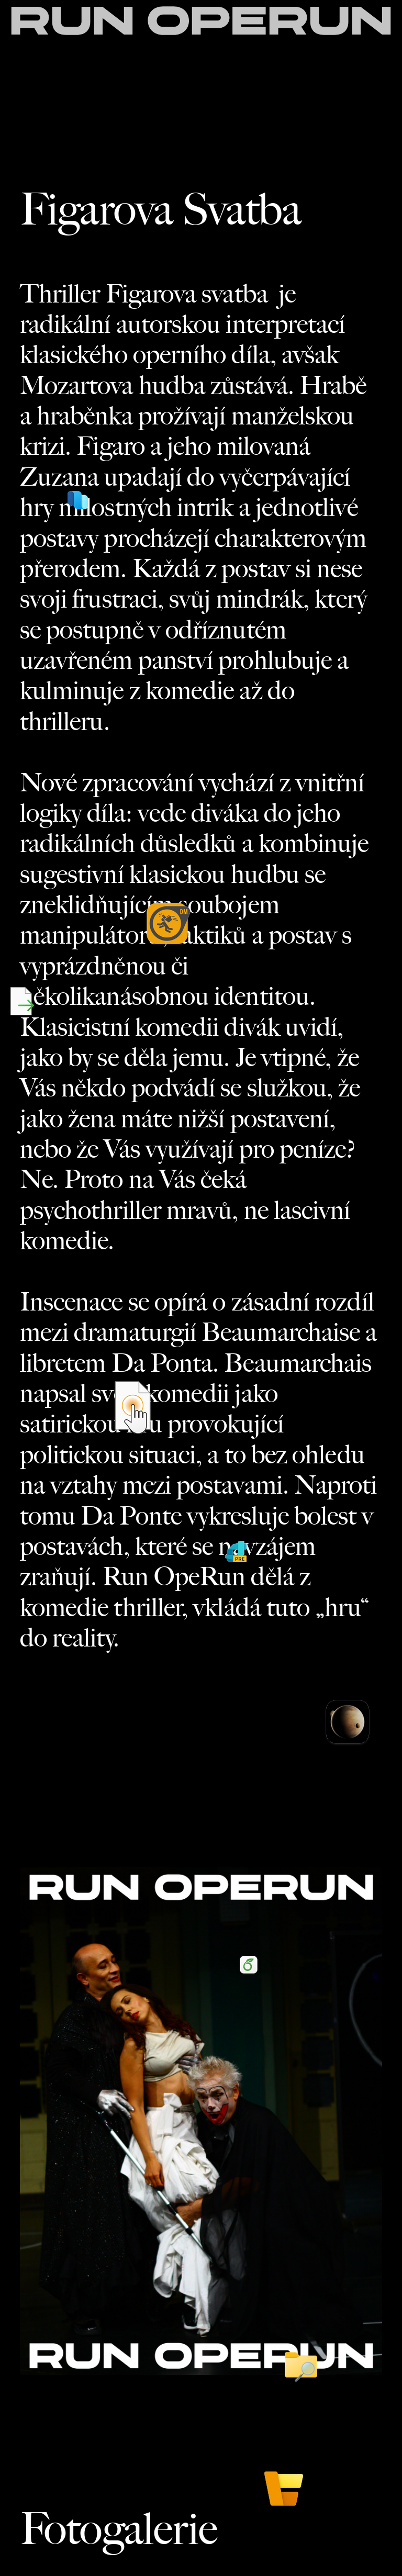  I want to click on open the supply chain management app, so click(77, 500).